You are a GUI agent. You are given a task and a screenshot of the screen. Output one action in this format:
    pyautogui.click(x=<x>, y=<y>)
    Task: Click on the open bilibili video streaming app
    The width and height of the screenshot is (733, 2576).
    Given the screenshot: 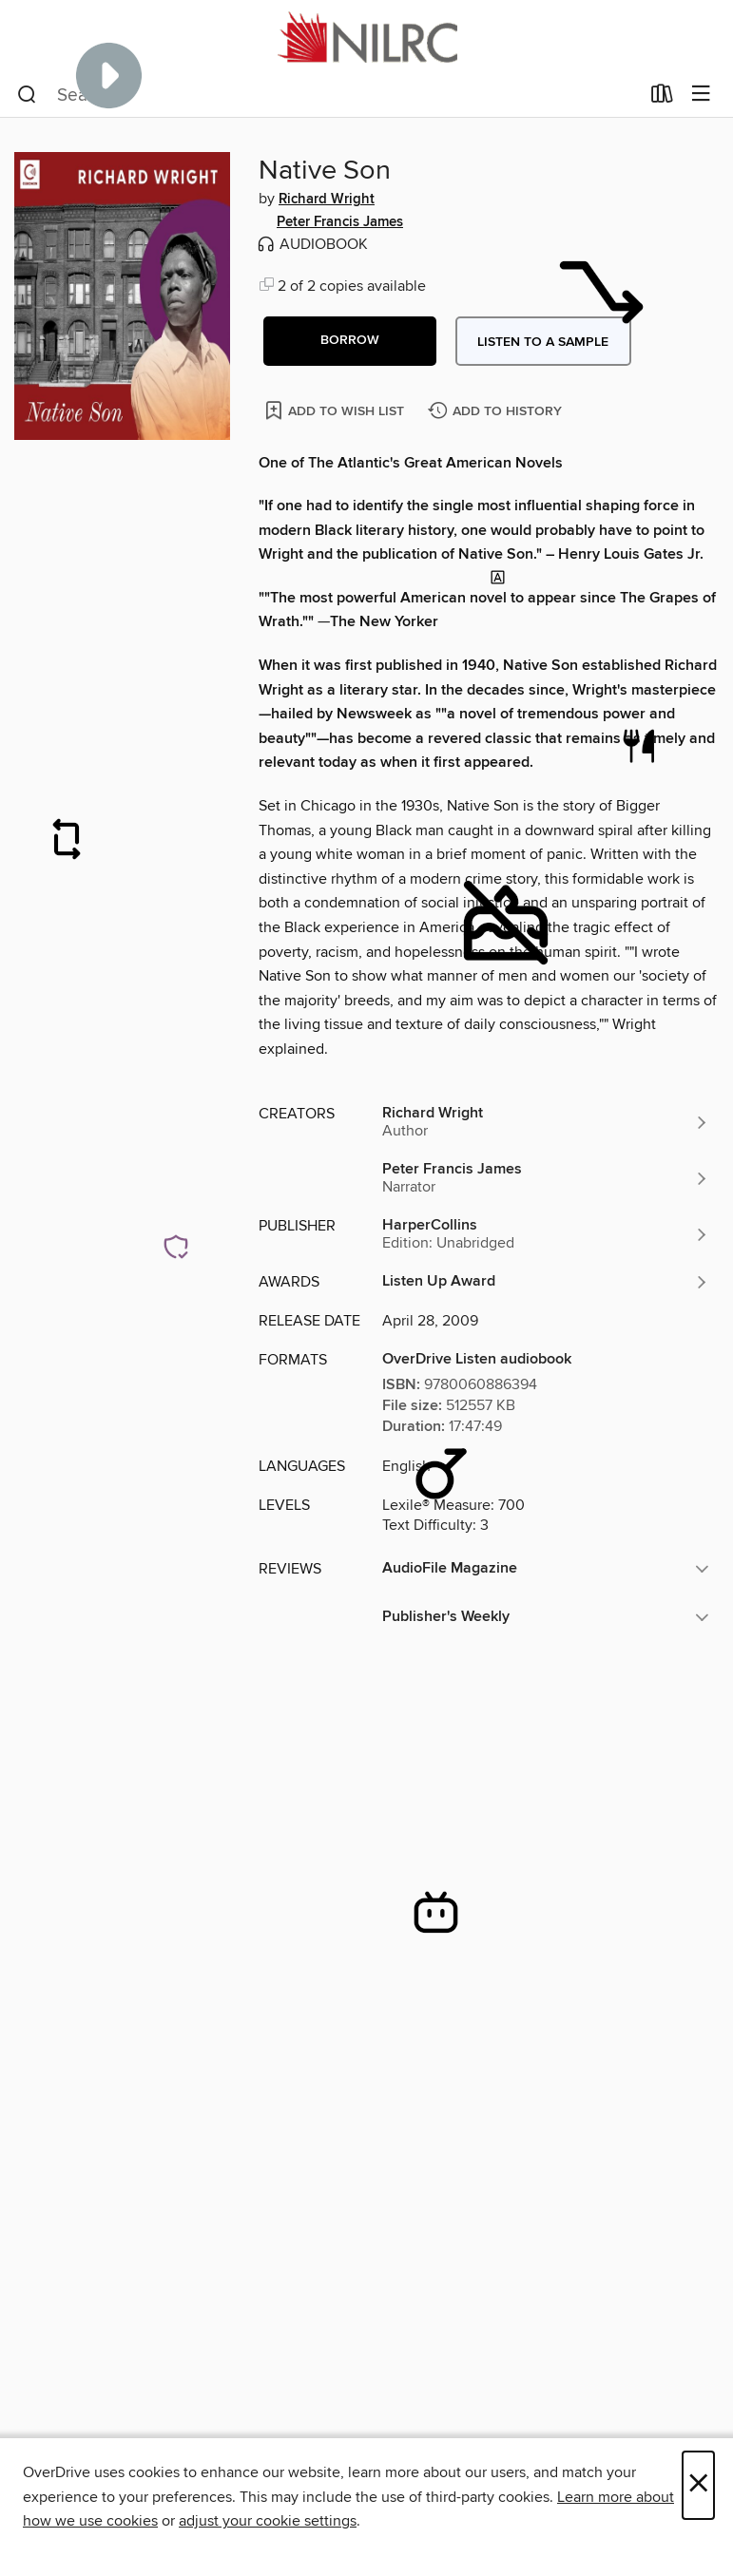 What is the action you would take?
    pyautogui.click(x=435, y=1913)
    